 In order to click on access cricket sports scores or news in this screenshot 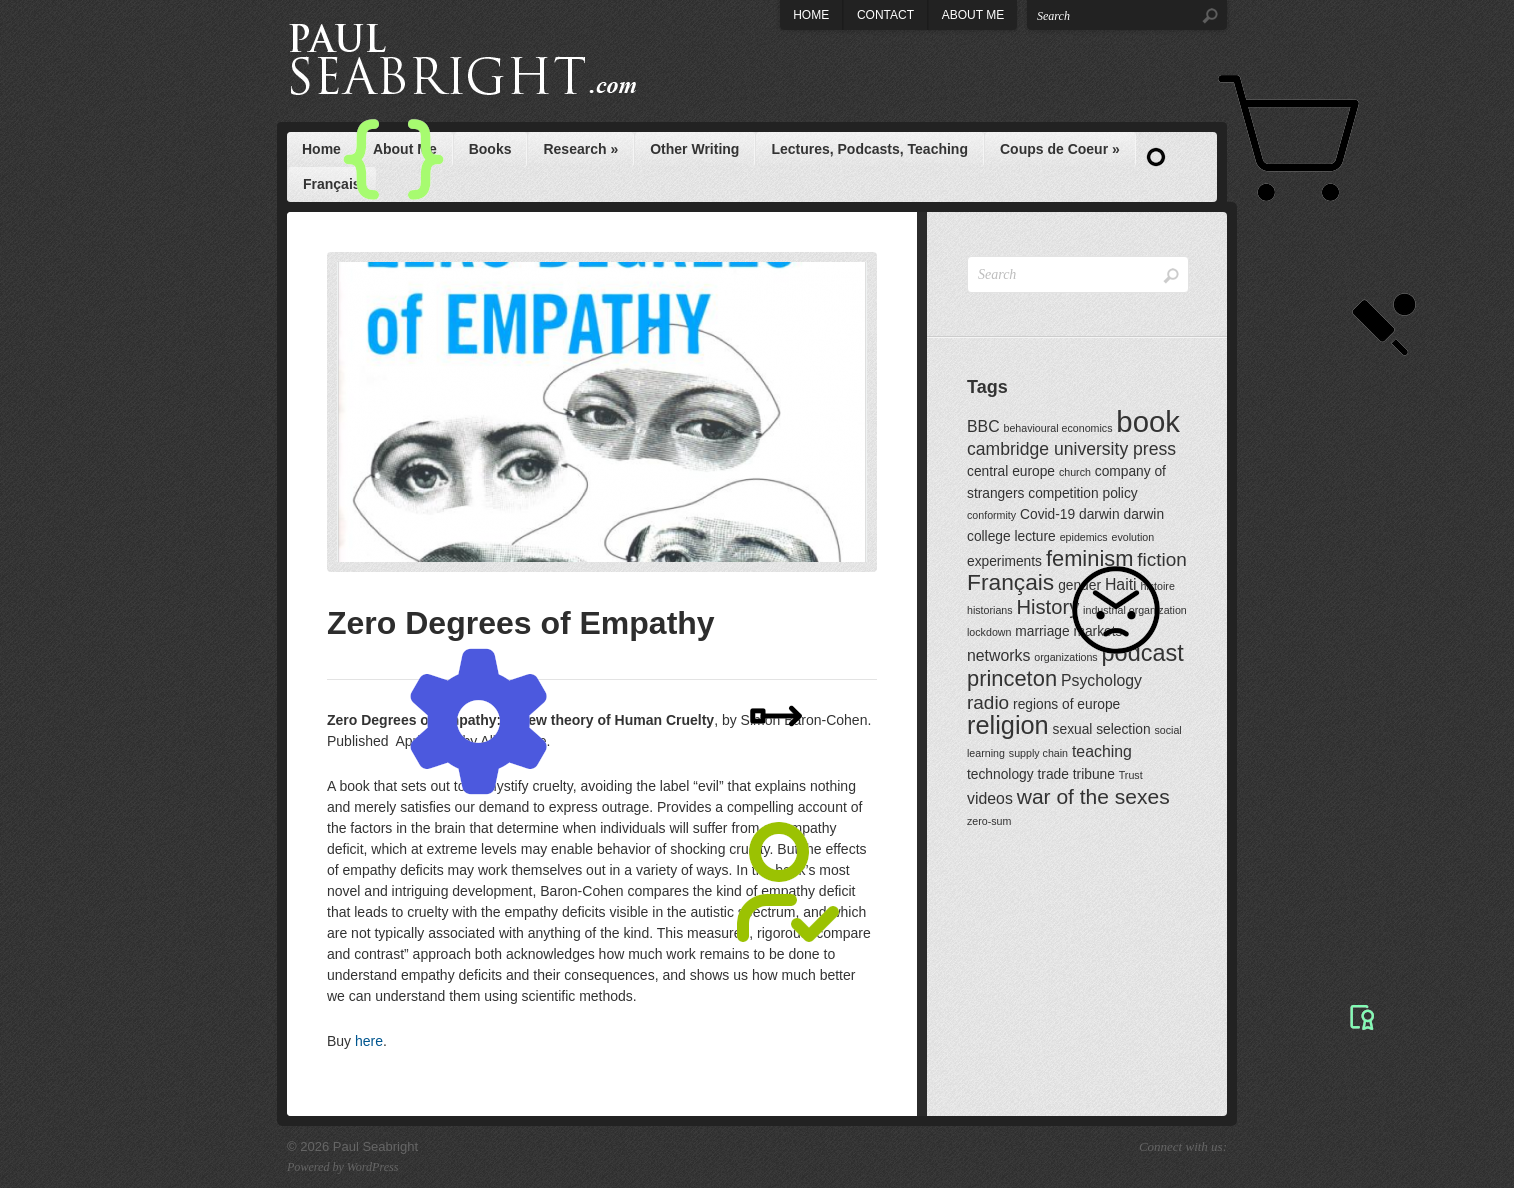, I will do `click(1384, 325)`.